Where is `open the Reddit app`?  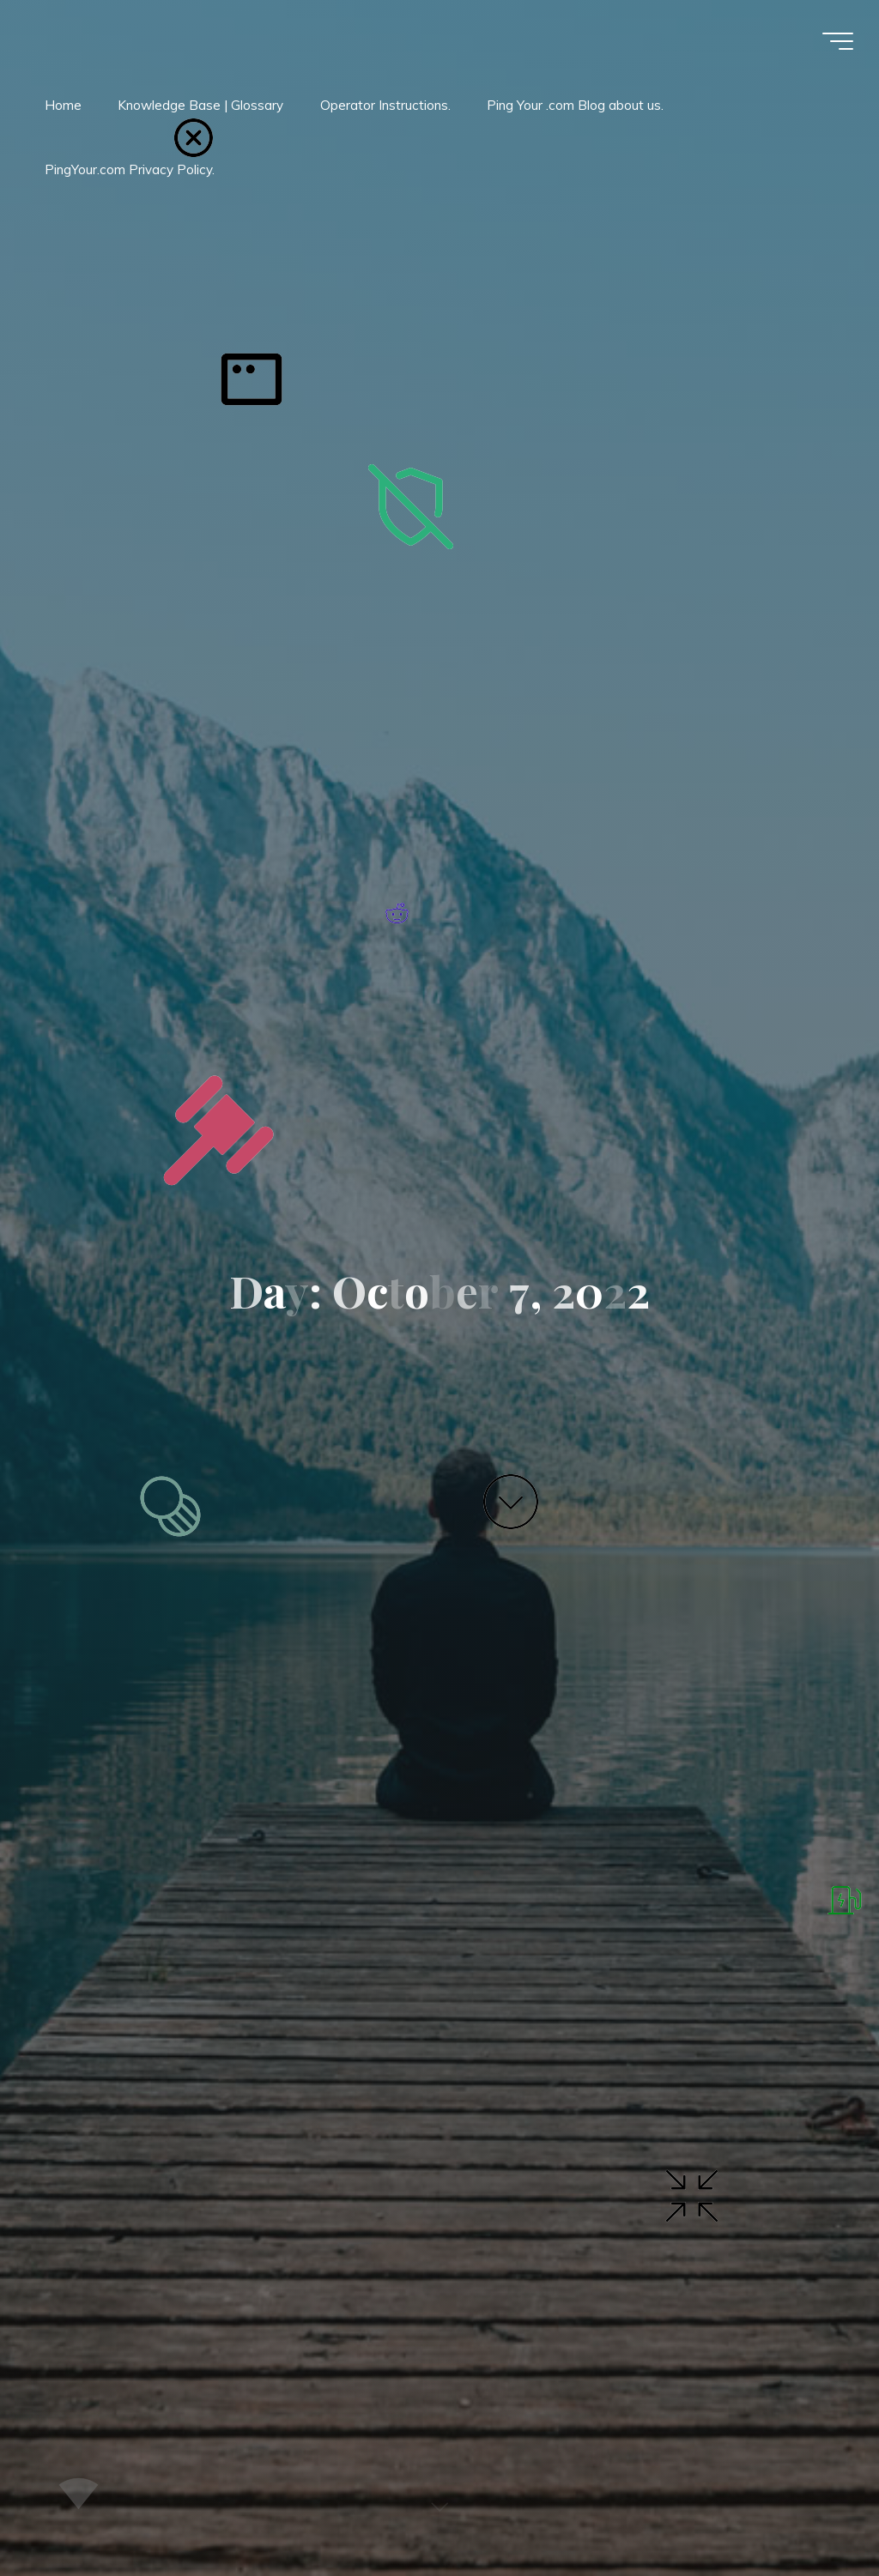
open the Reddit app is located at coordinates (397, 914).